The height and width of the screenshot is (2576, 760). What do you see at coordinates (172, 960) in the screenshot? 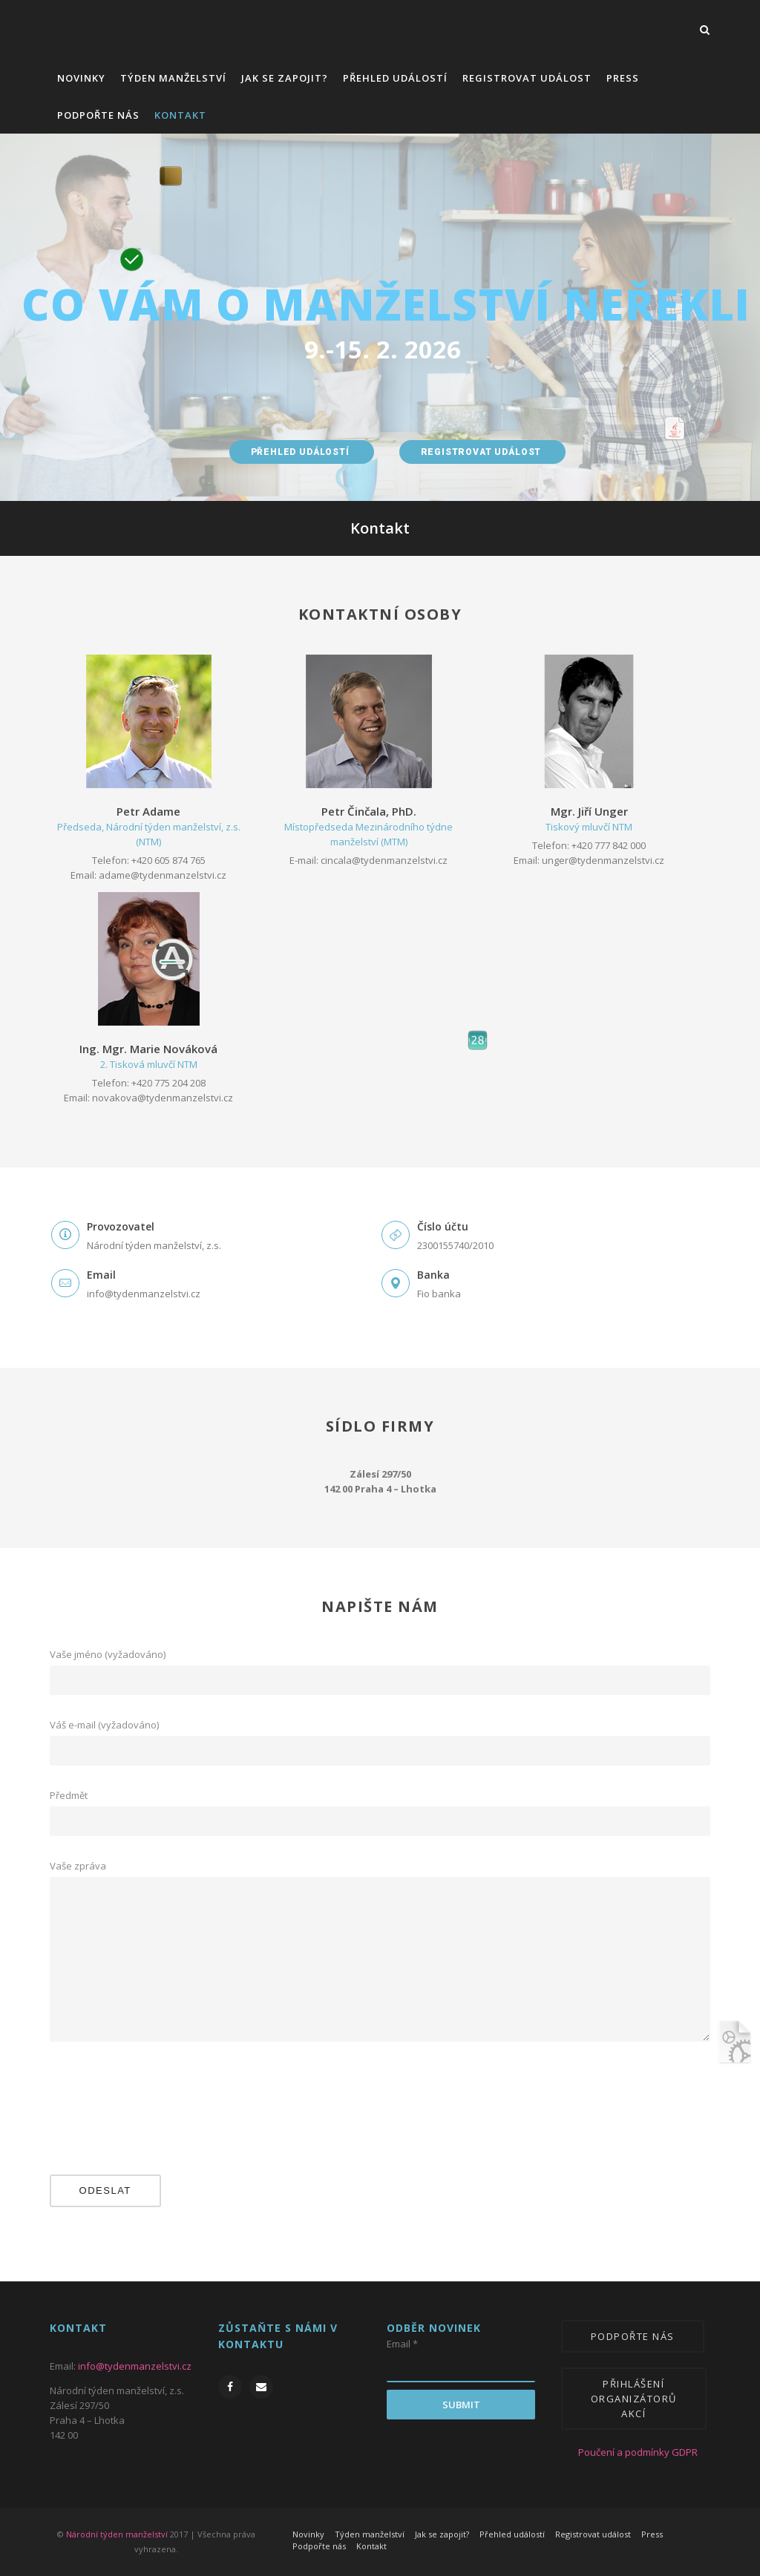
I see `open the software update manager` at bounding box center [172, 960].